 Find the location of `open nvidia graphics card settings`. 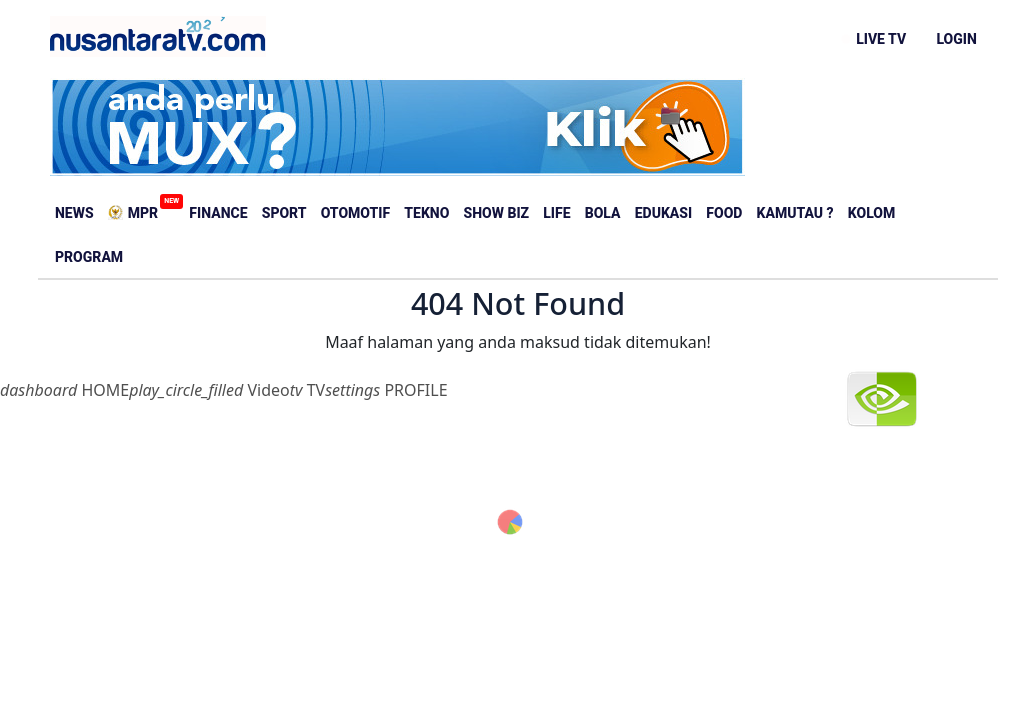

open nvidia graphics card settings is located at coordinates (882, 399).